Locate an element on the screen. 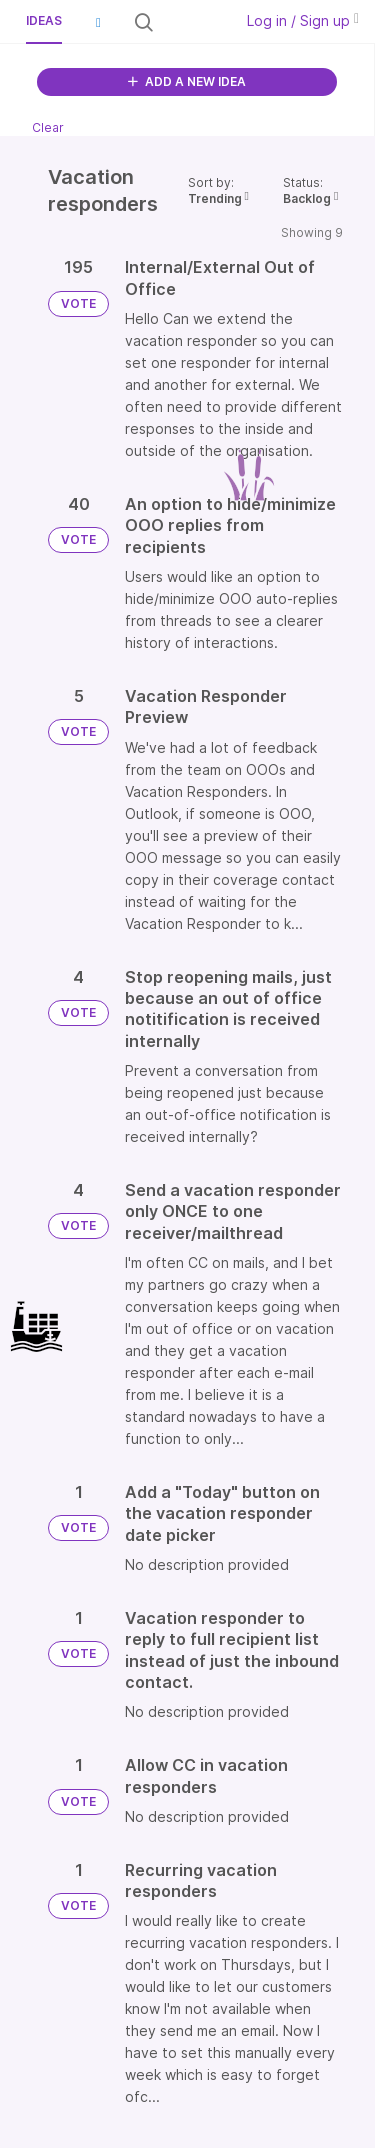 Image resolution: width=375 pixels, height=2148 pixels. view shipping or freight status is located at coordinates (36, 1326).